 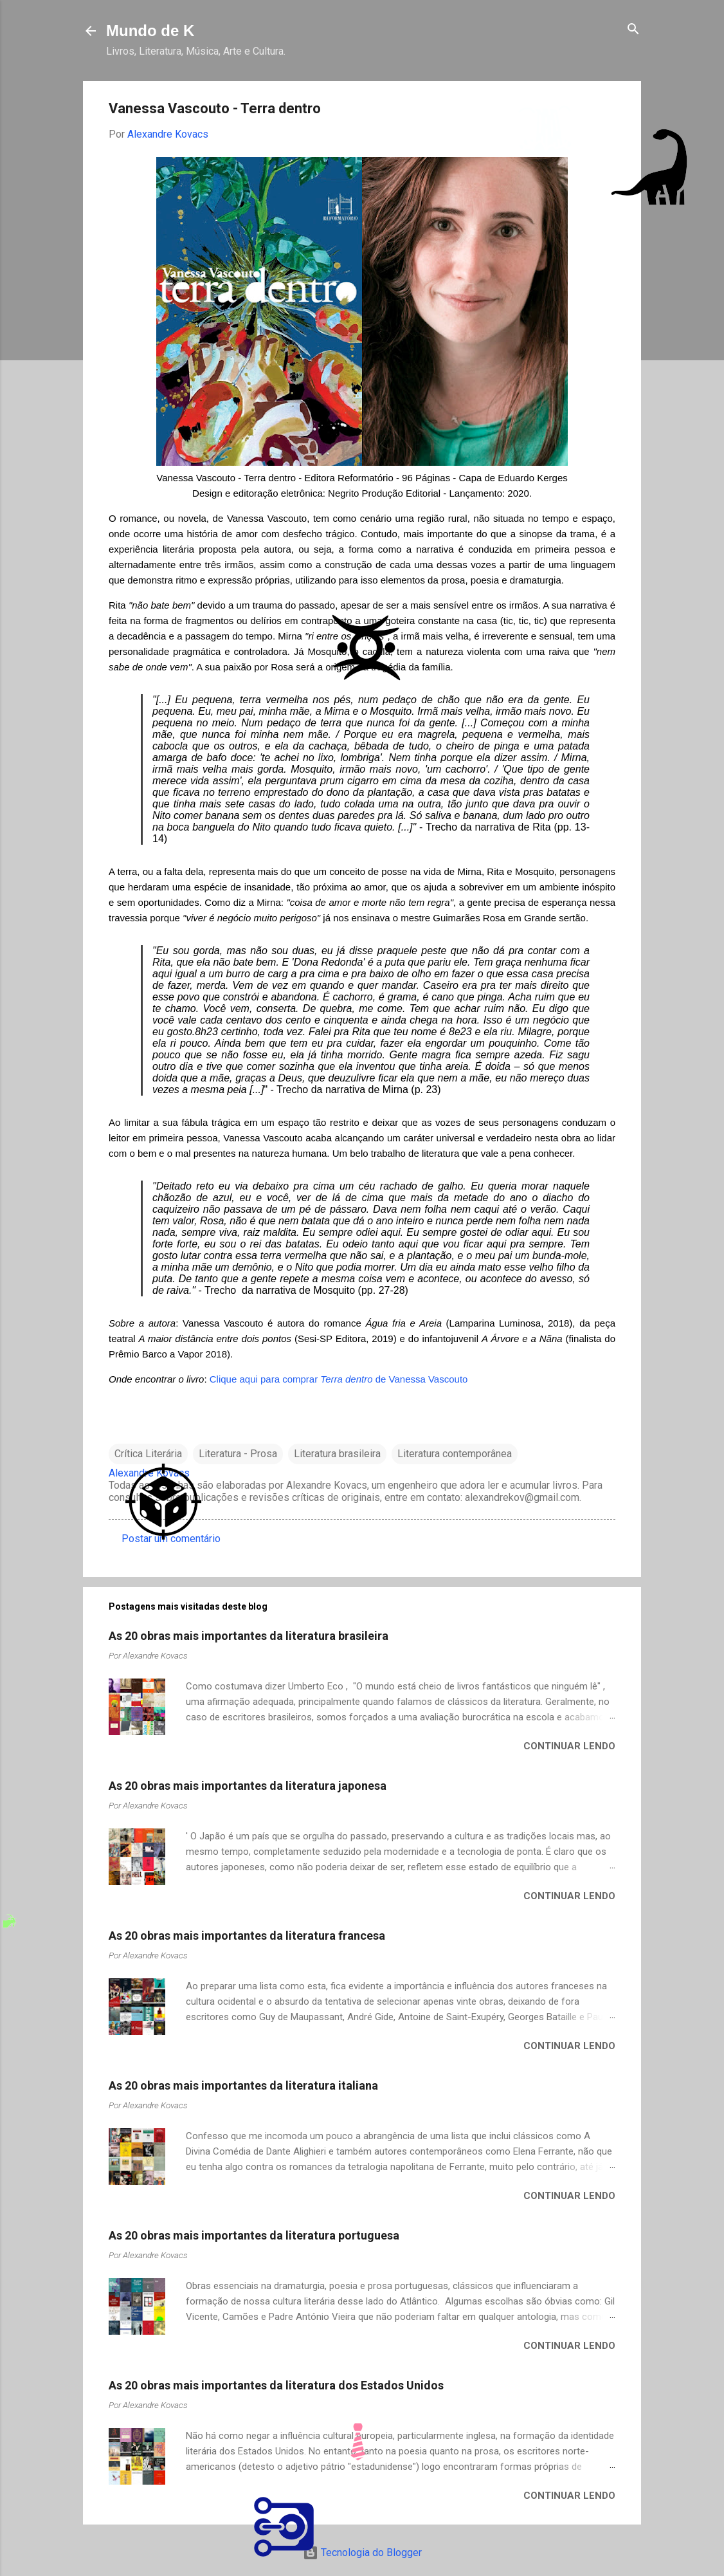 What do you see at coordinates (366, 647) in the screenshot?
I see `abstract game icon or badge element` at bounding box center [366, 647].